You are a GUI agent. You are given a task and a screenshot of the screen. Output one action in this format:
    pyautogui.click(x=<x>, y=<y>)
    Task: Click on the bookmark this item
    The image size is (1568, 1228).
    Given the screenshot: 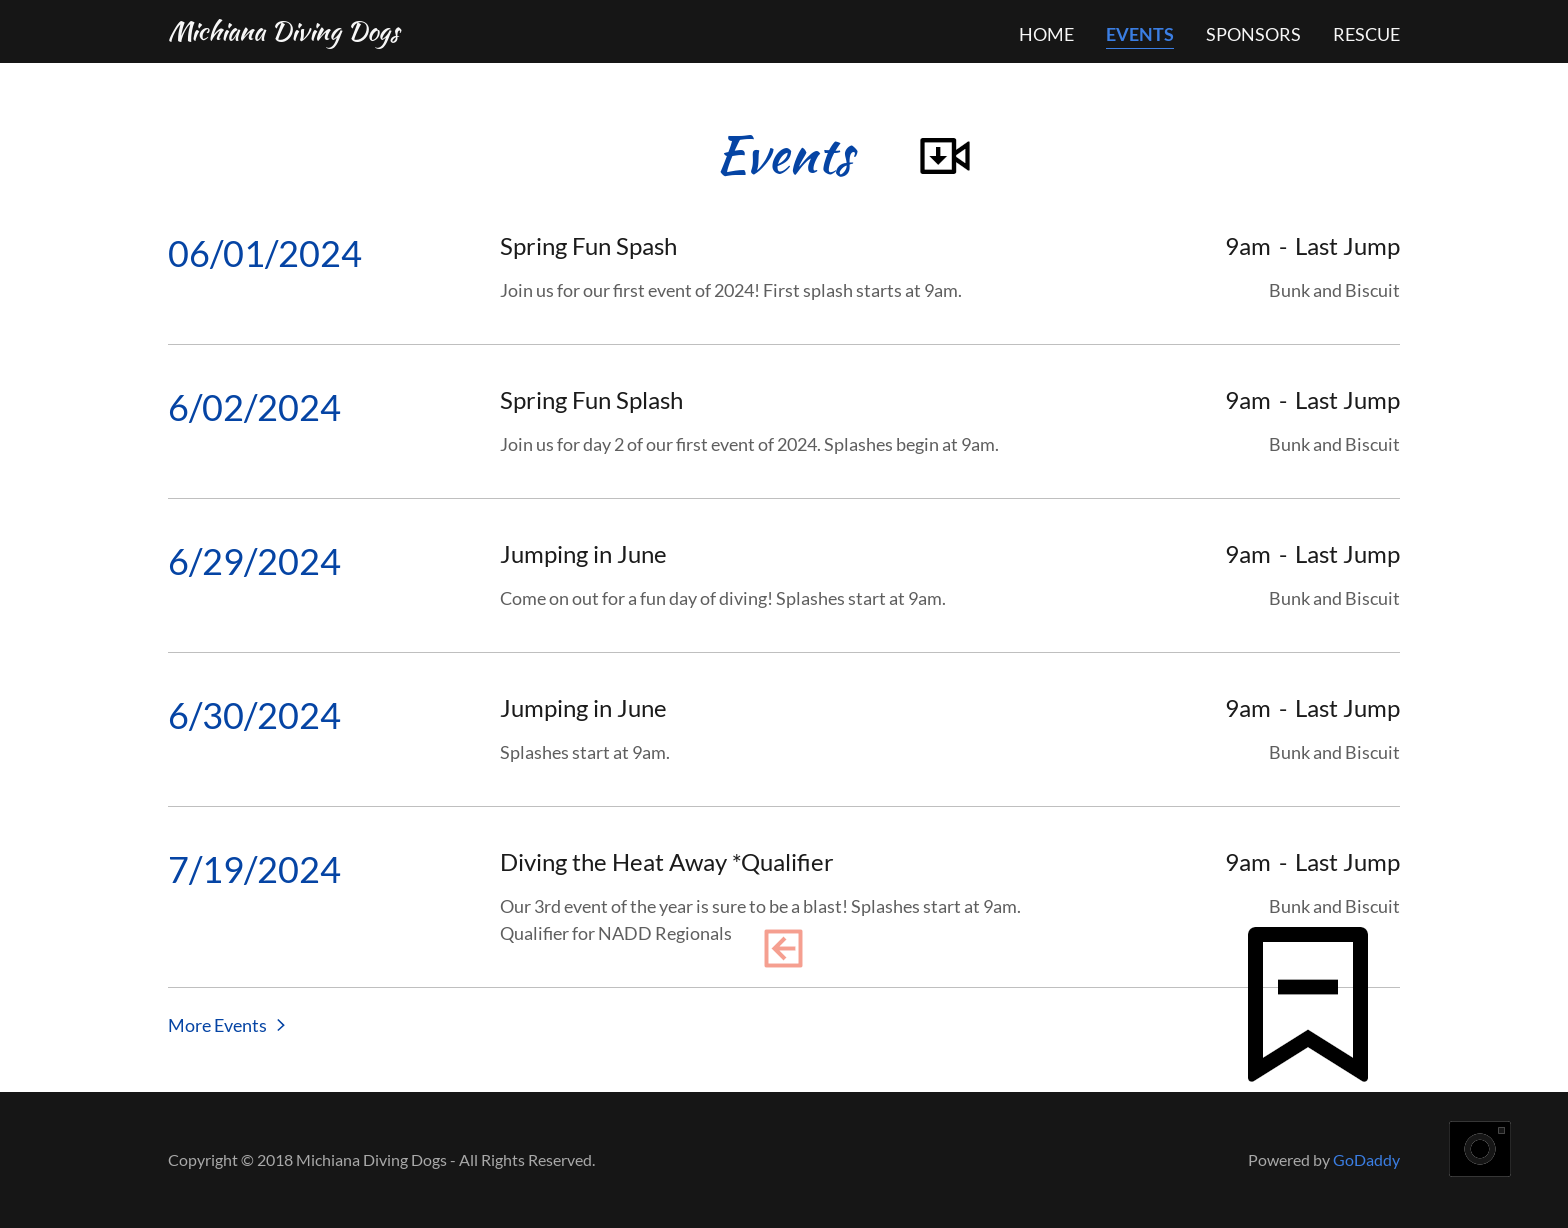 What is the action you would take?
    pyautogui.click(x=1308, y=1002)
    